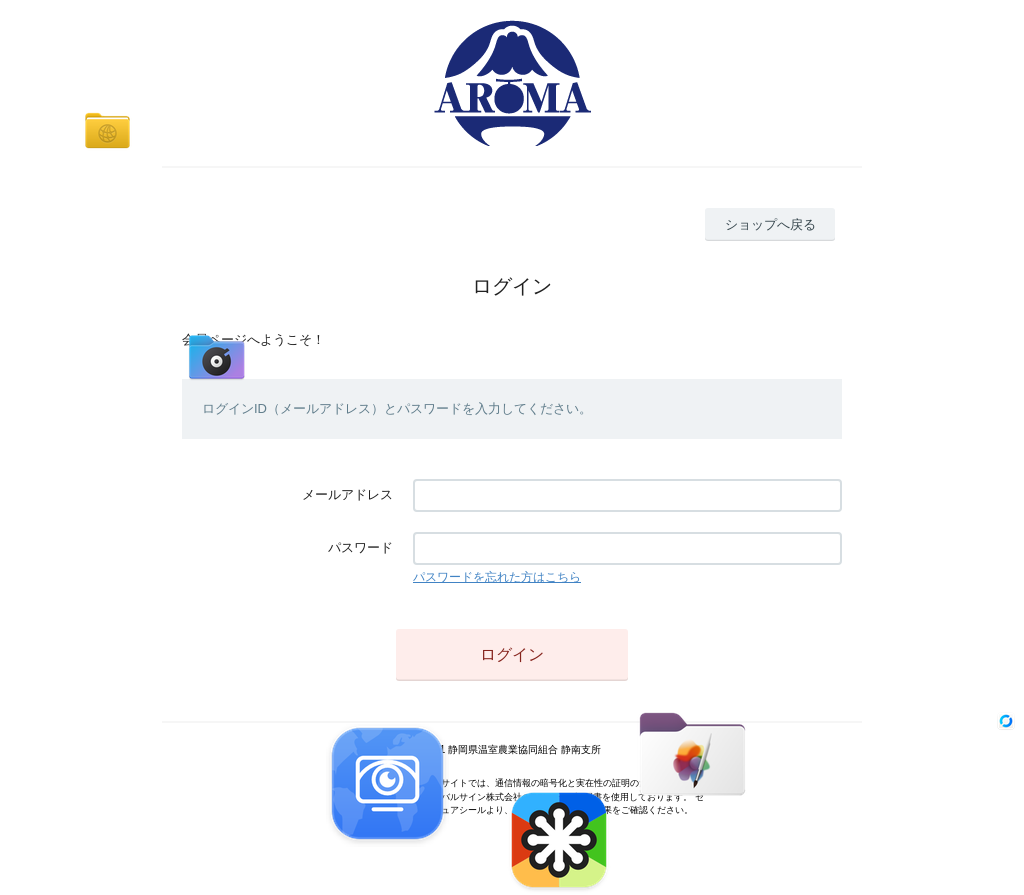 Image resolution: width=1024 pixels, height=895 pixels. I want to click on open rustdesk remote desktop application, so click(1006, 721).